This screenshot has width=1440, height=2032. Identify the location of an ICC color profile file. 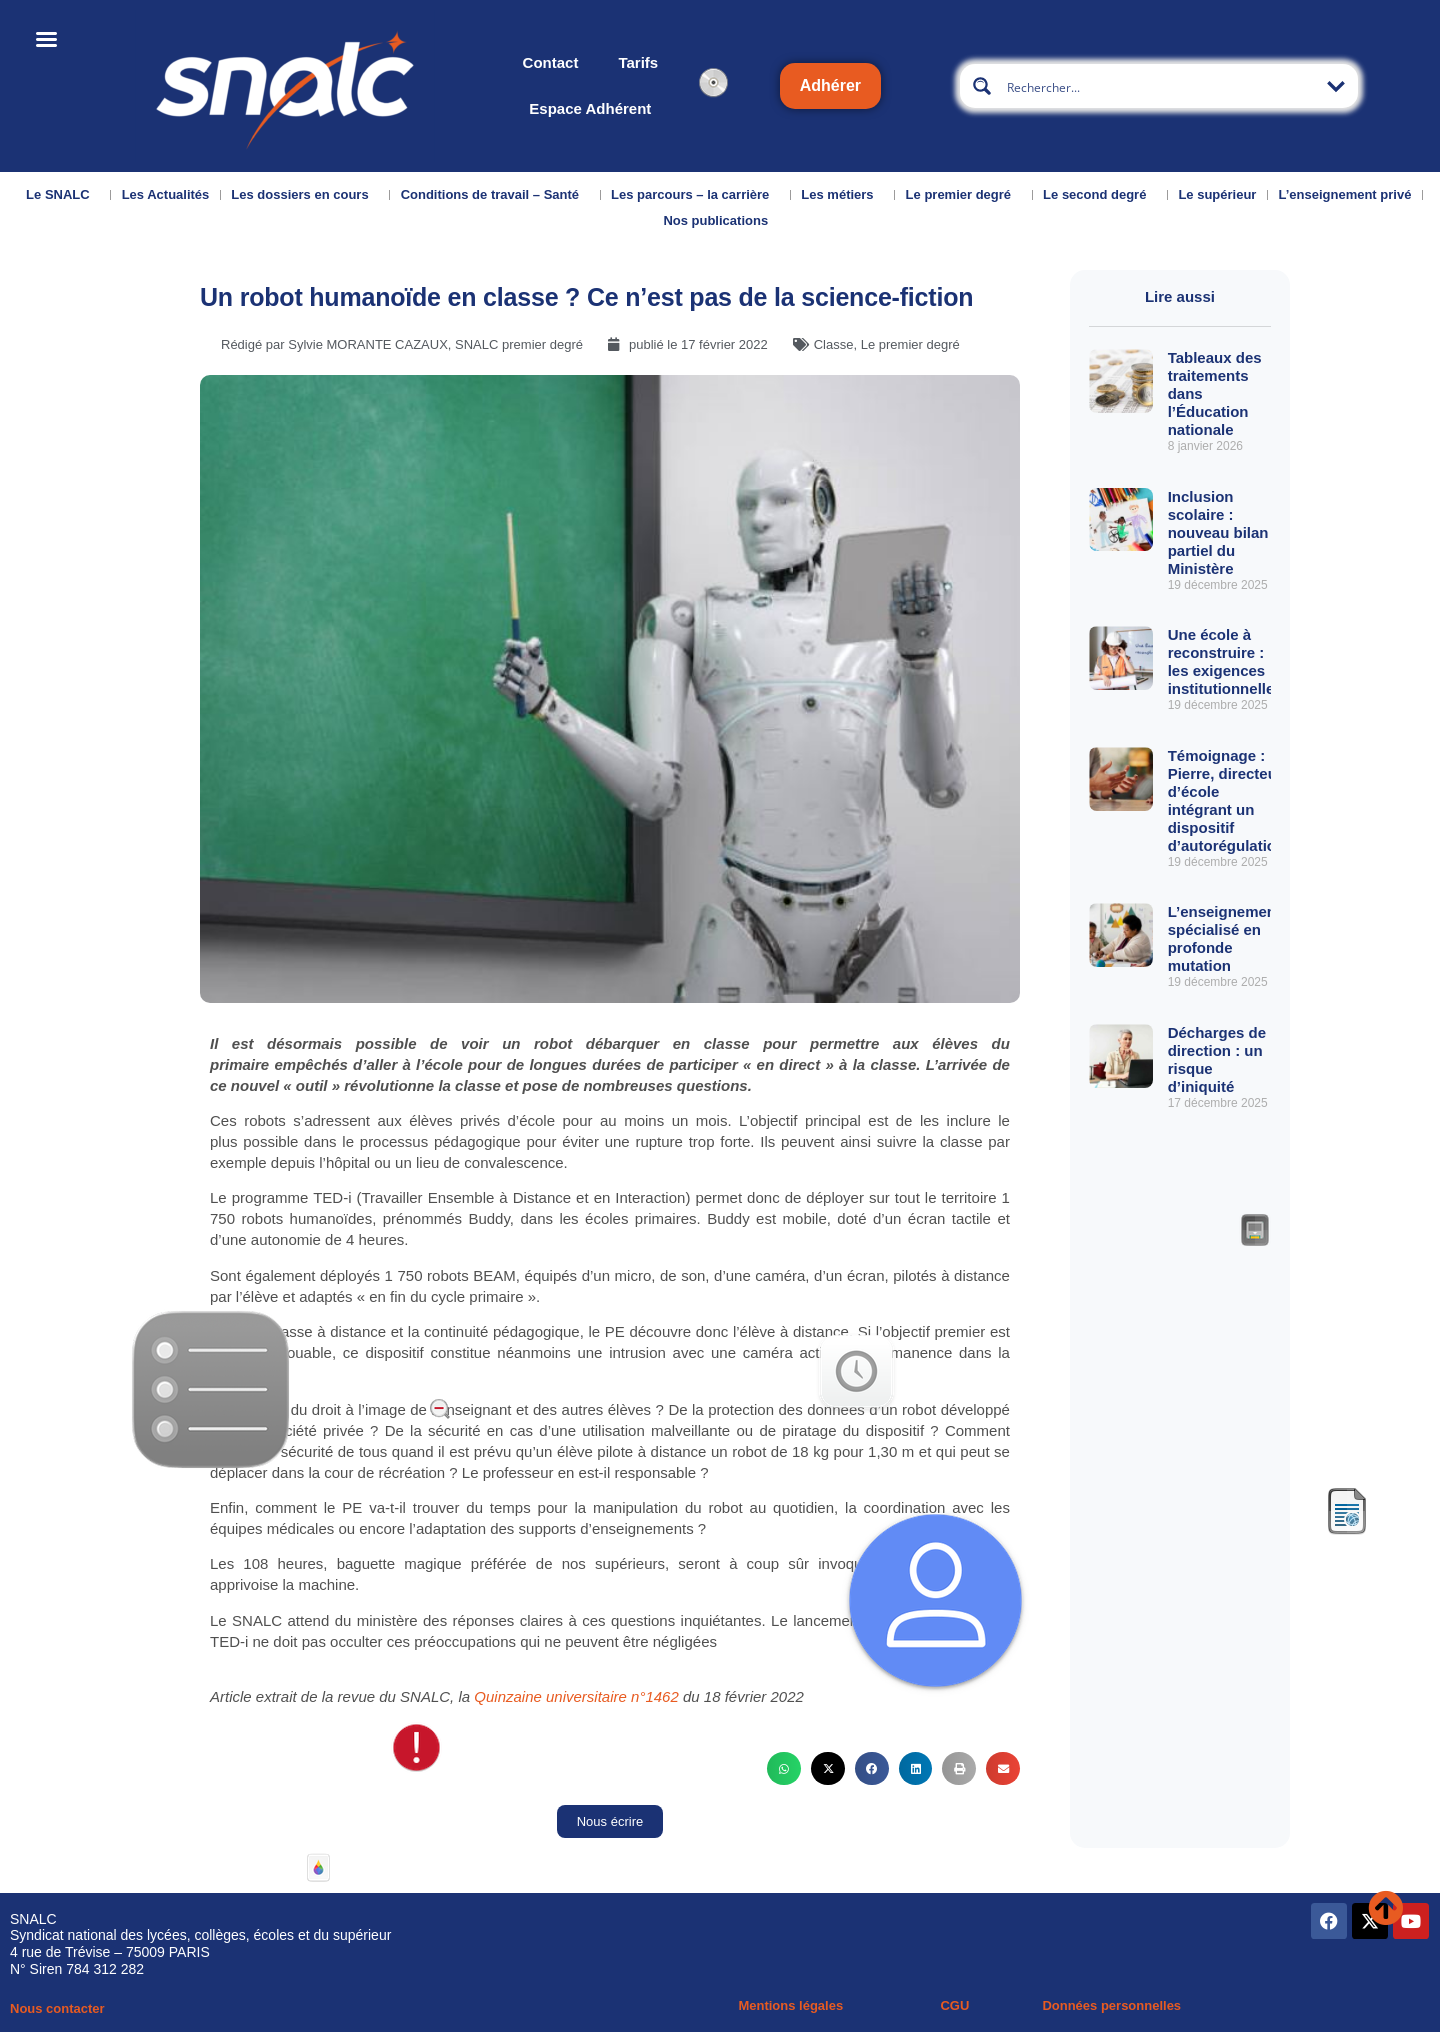
(318, 1867).